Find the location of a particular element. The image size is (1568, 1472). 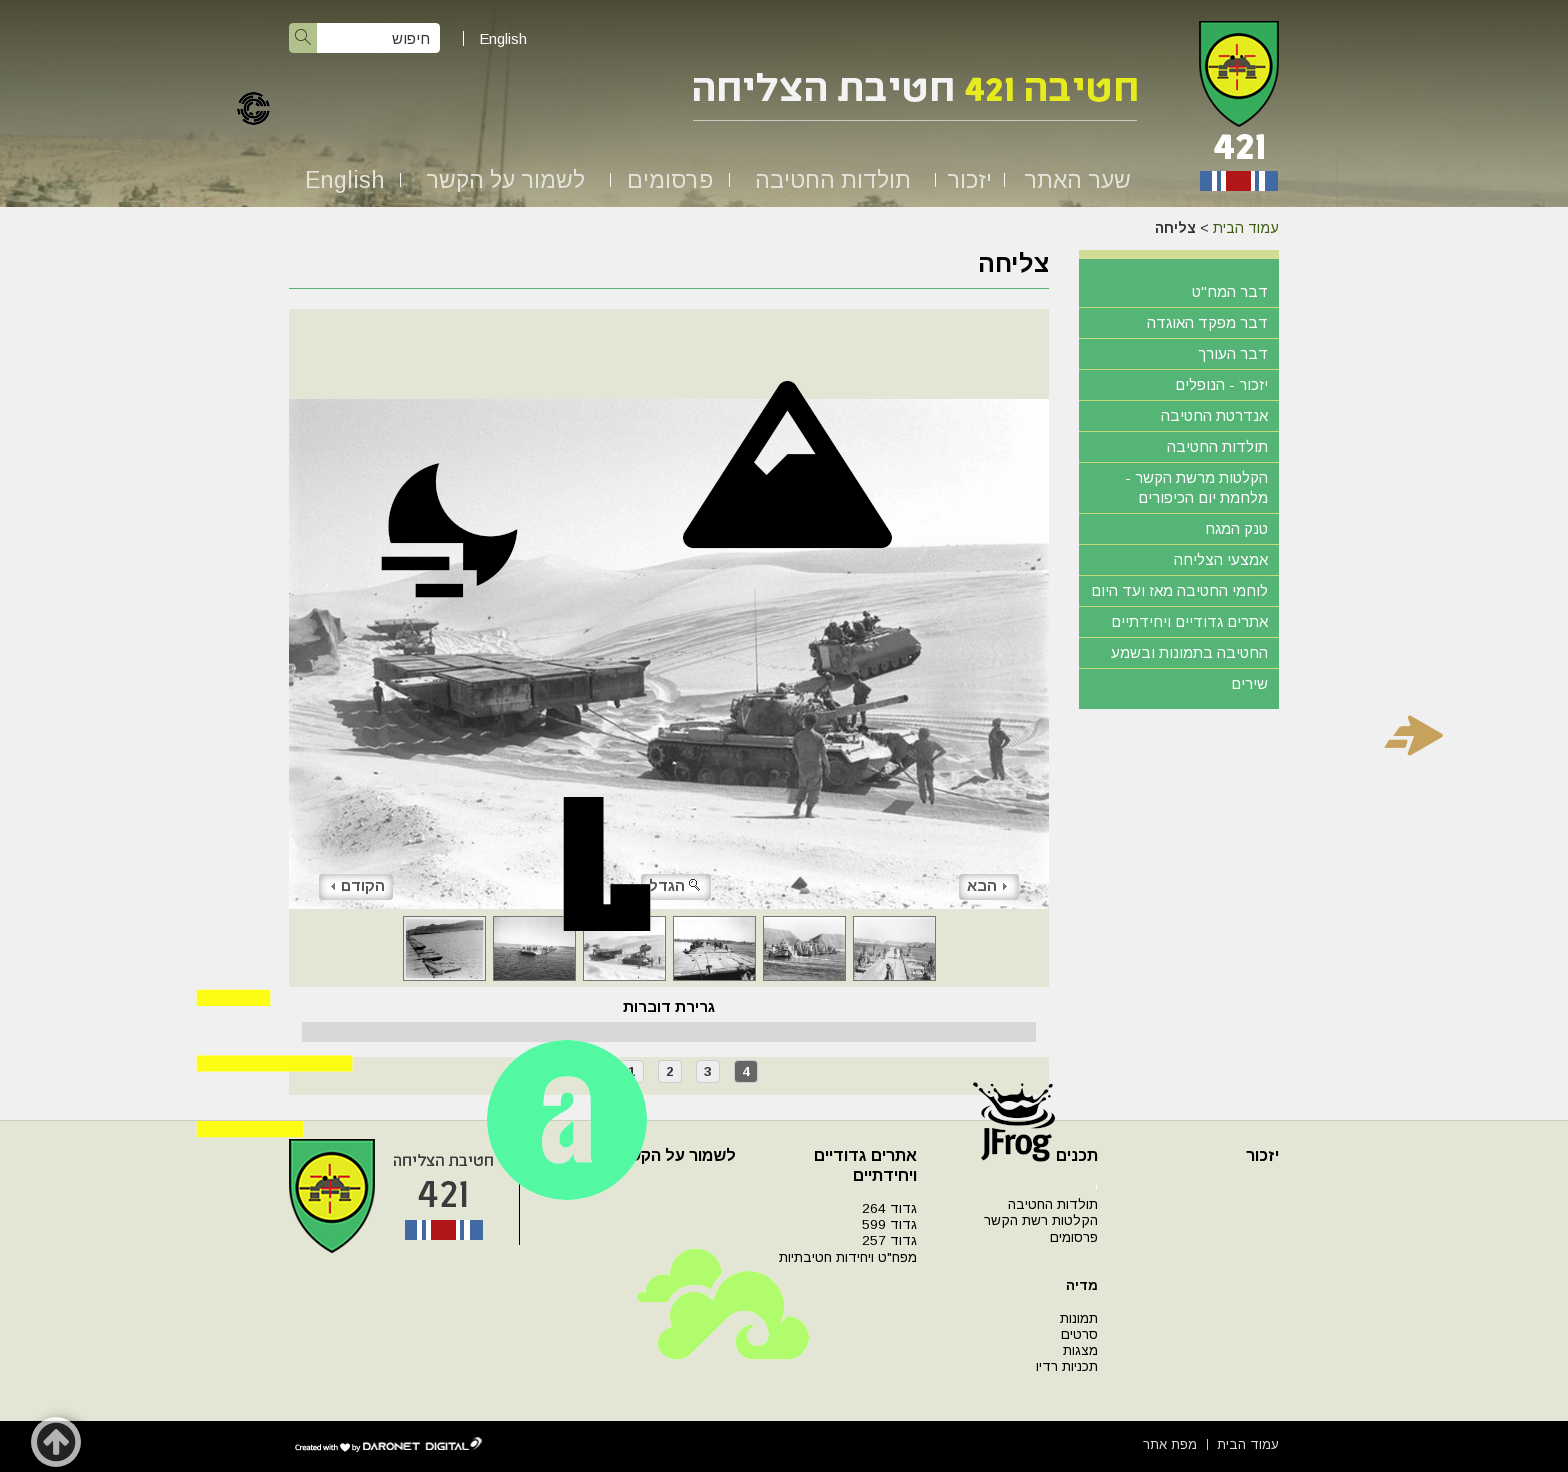

navigate to JFrog DevOps platform is located at coordinates (1014, 1122).